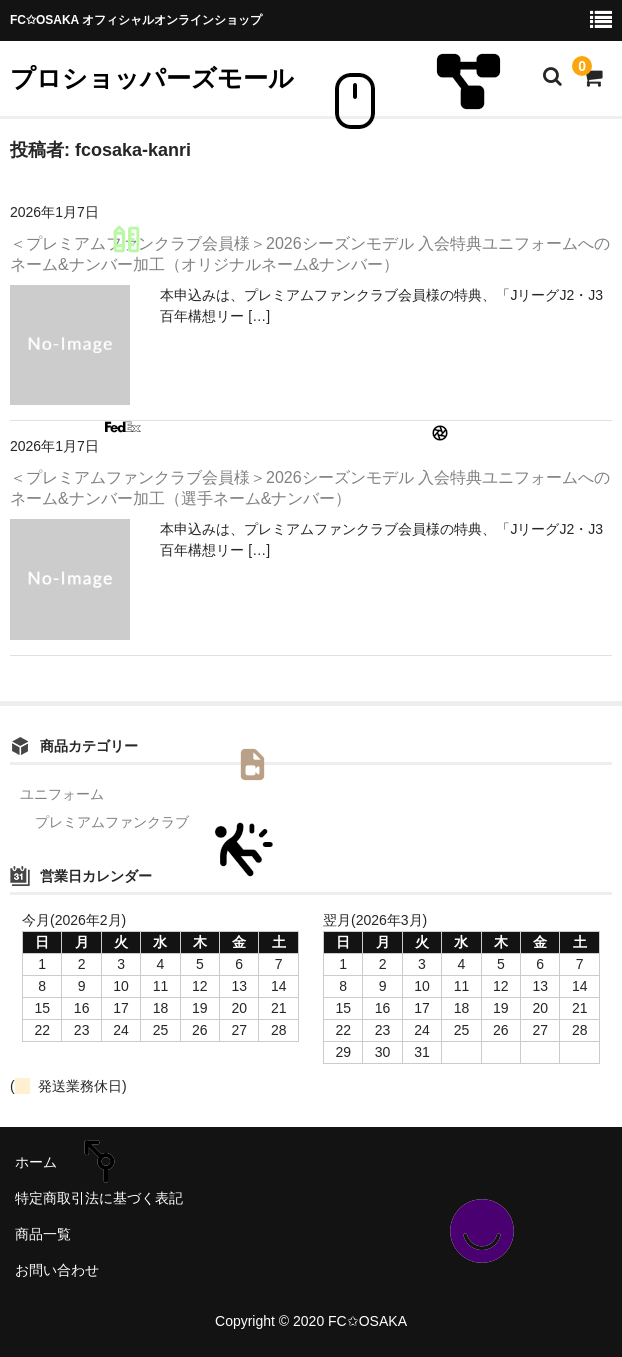  What do you see at coordinates (126, 239) in the screenshot?
I see `access design or drawing tools` at bounding box center [126, 239].